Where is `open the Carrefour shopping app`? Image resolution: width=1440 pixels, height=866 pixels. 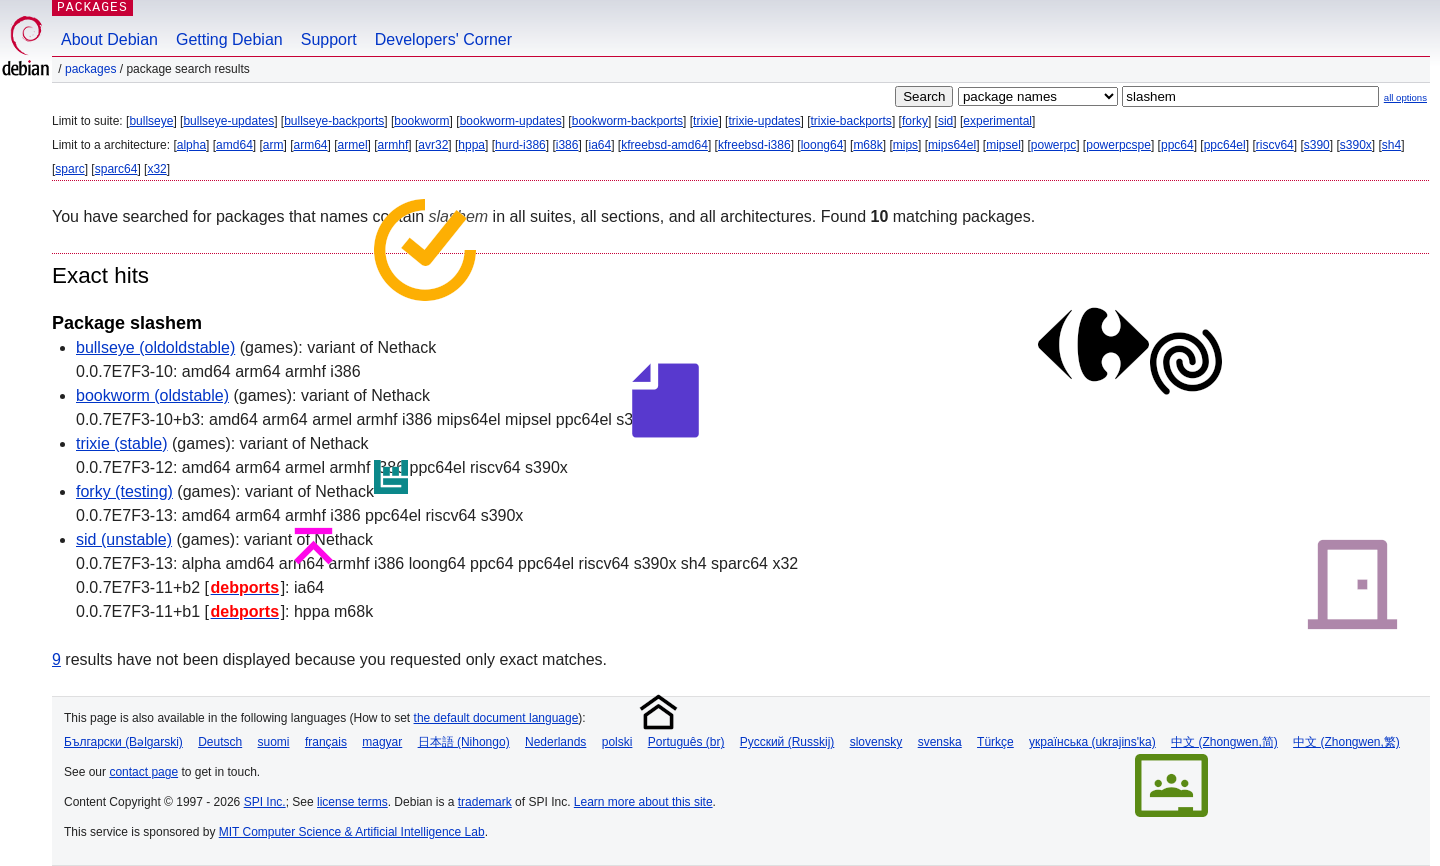
open the Carrefour shopping app is located at coordinates (1093, 344).